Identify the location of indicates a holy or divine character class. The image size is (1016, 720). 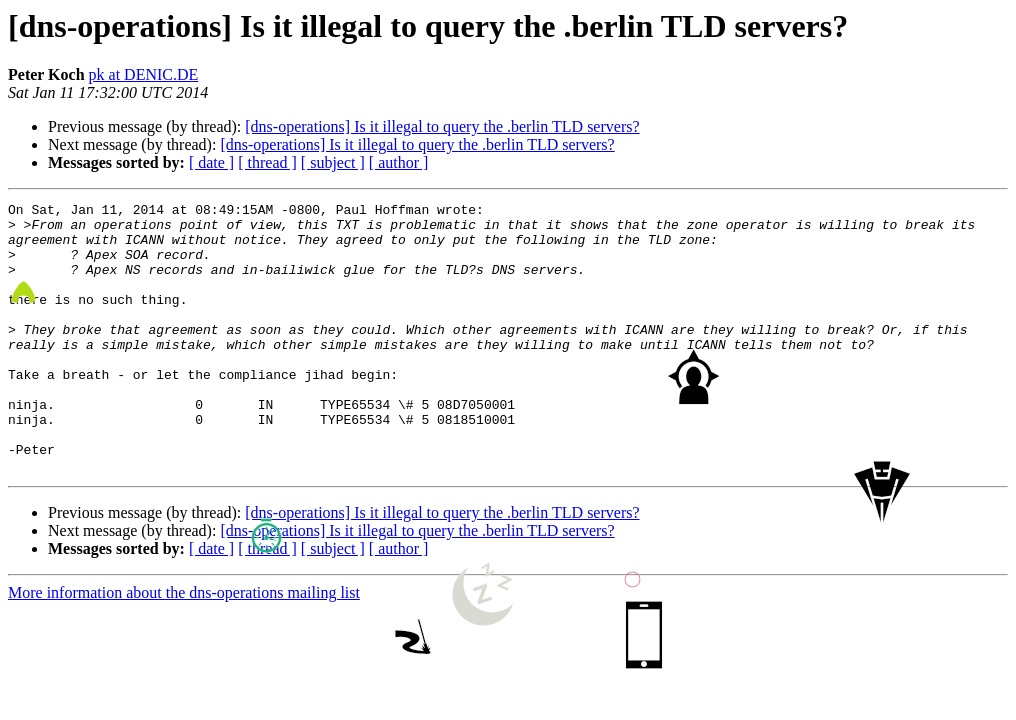
(693, 376).